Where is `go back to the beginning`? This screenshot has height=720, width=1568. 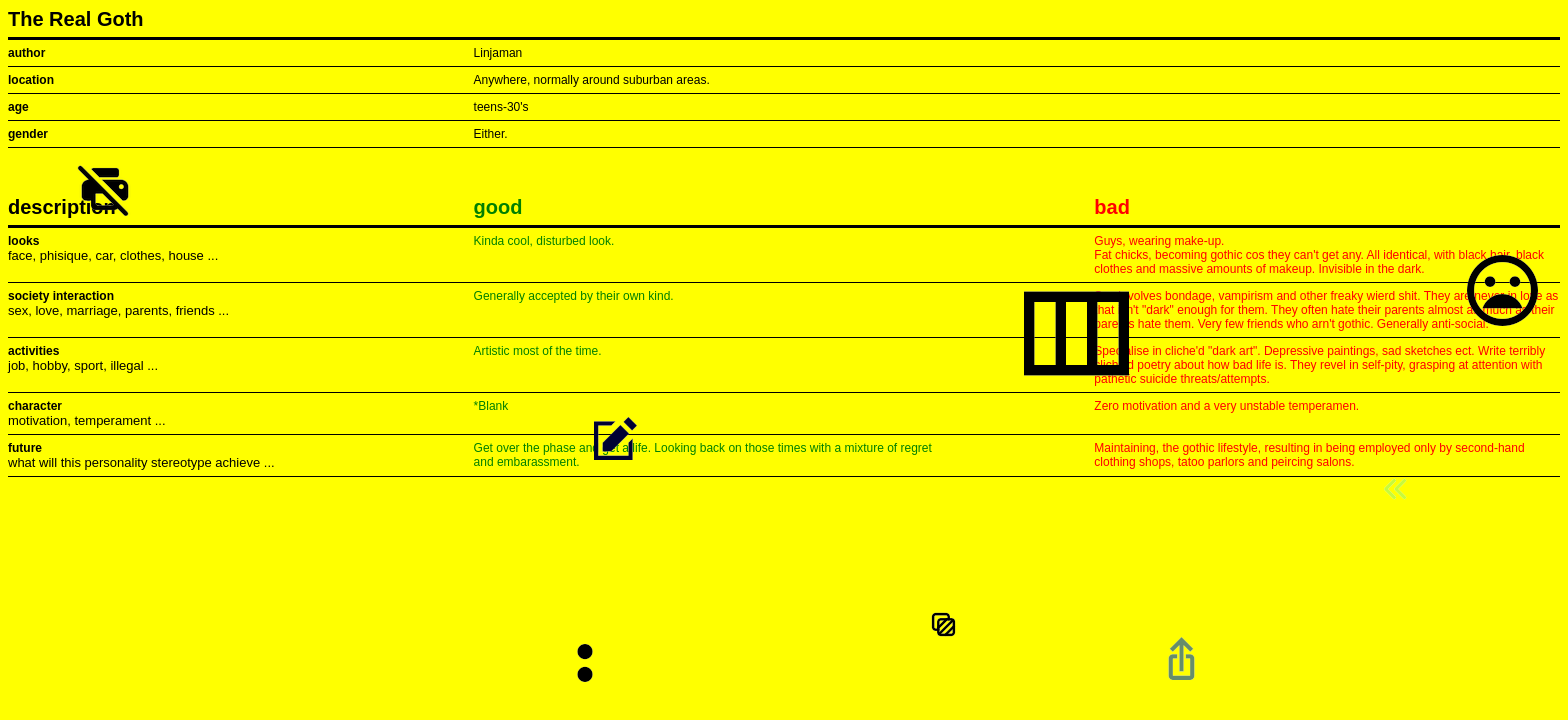
go back to the beginning is located at coordinates (1396, 489).